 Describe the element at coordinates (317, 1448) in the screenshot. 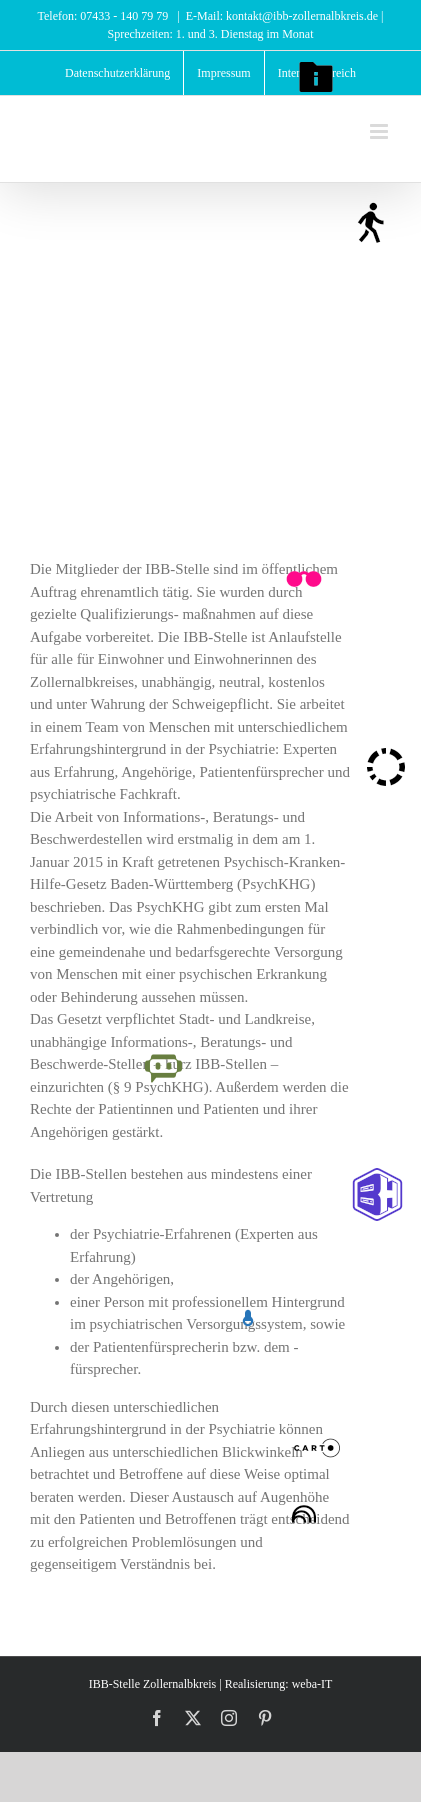

I see `CARTO mapping platform logo` at that location.